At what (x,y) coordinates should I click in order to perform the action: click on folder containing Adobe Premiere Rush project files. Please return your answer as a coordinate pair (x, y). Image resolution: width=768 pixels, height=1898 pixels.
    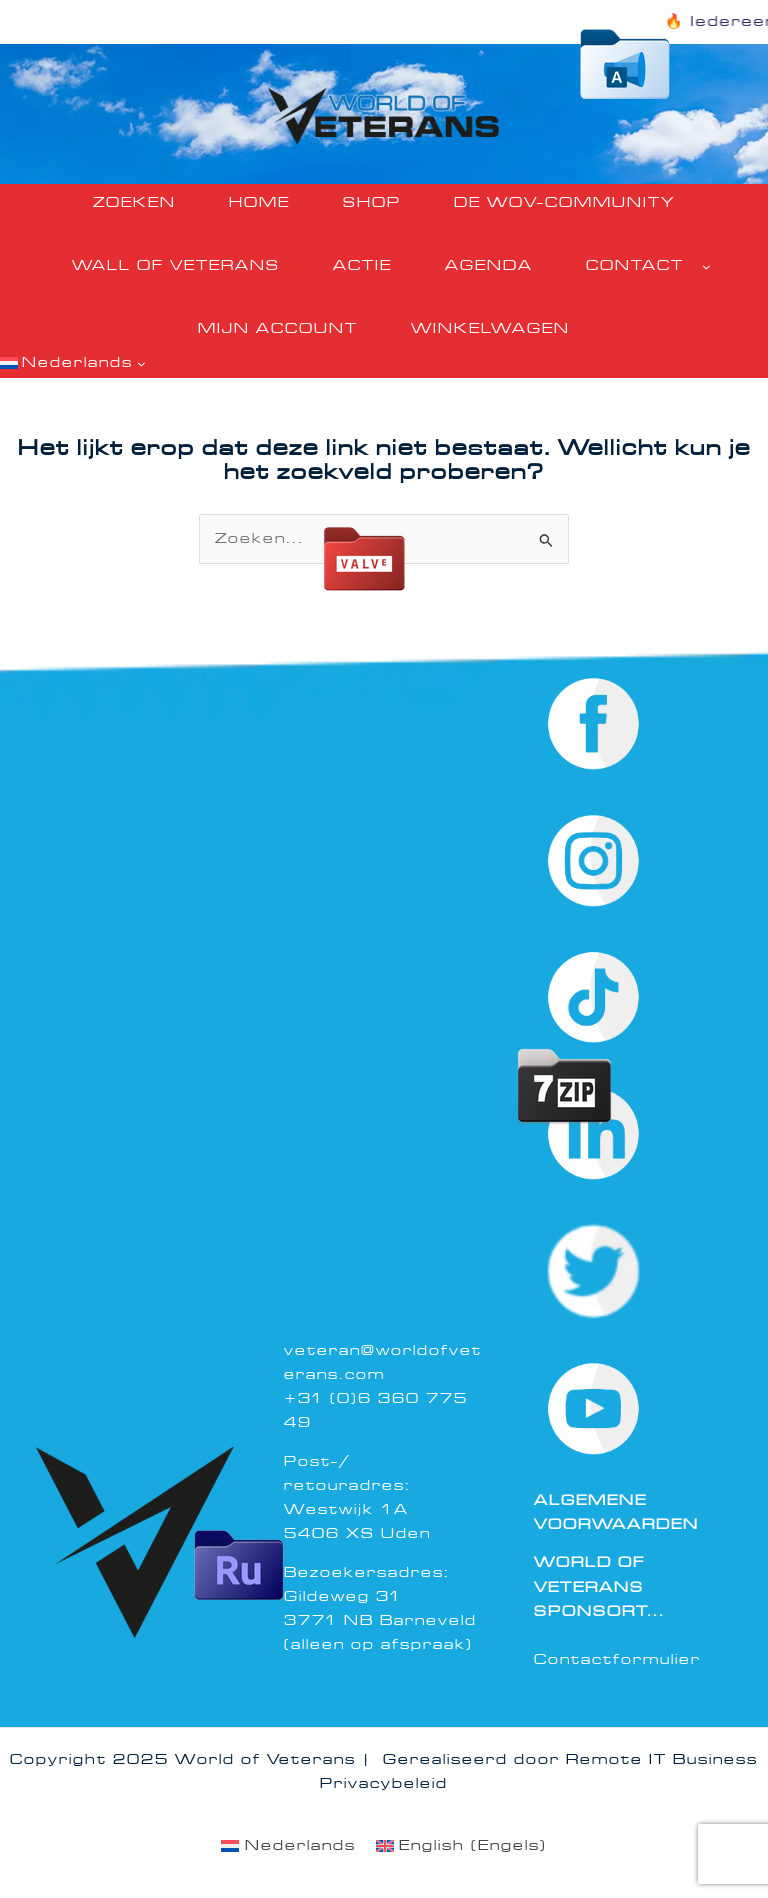
    Looking at the image, I should click on (238, 1567).